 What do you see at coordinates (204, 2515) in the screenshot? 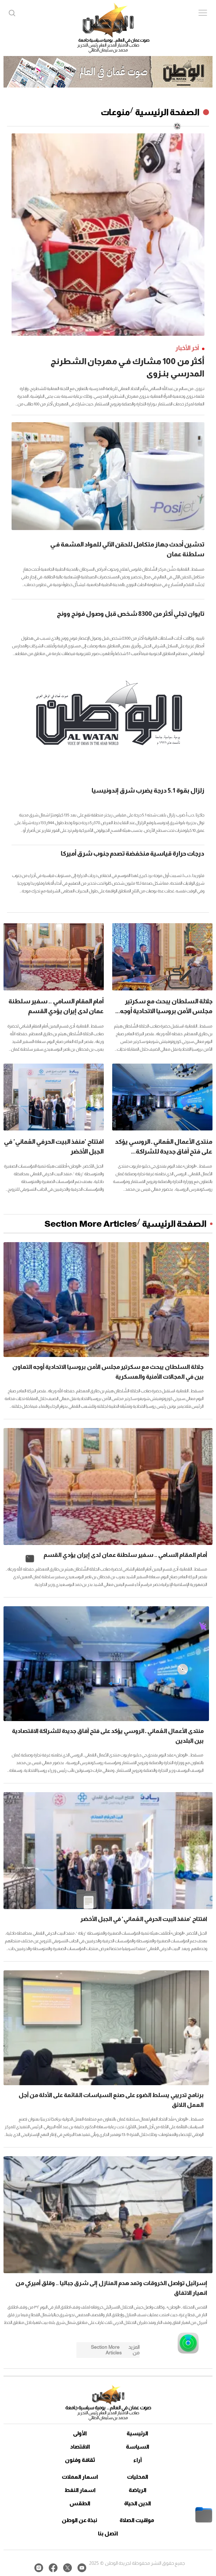
I see `open a folder or directory` at bounding box center [204, 2515].